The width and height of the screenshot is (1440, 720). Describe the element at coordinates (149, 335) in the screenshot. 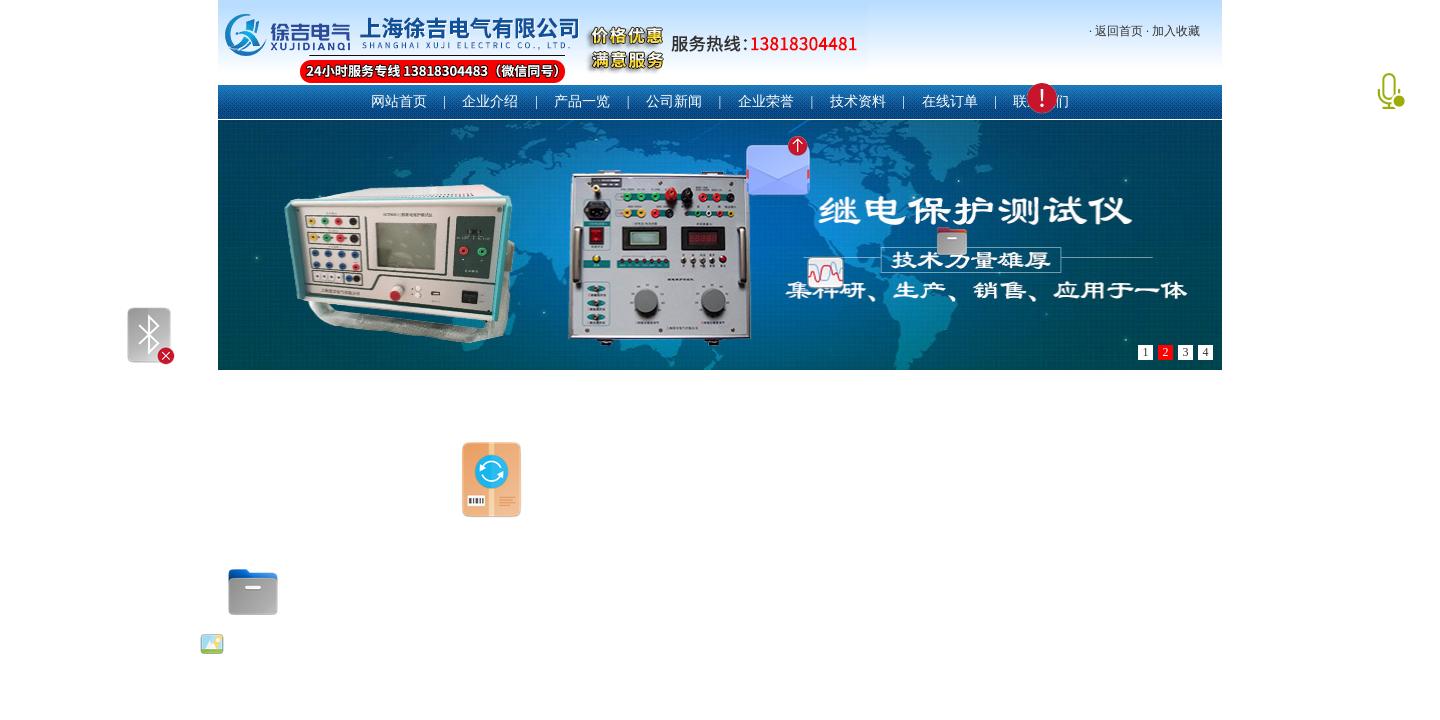

I see `bluetooth connectivity is disabled` at that location.